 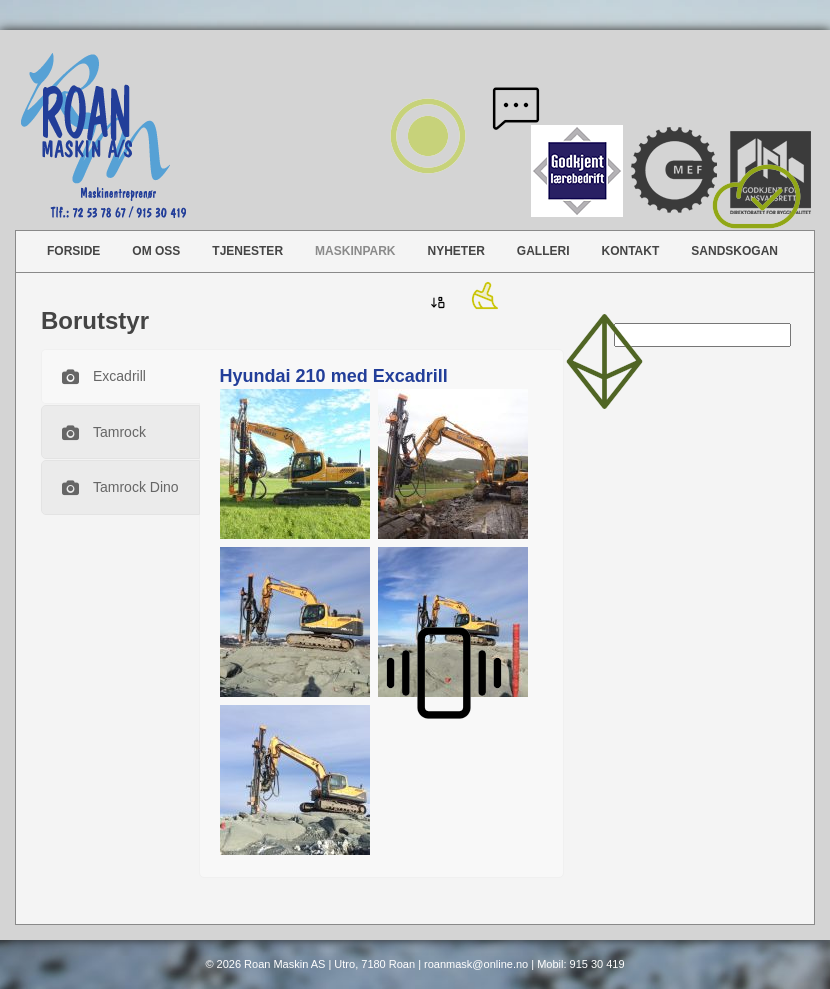 I want to click on a selected radio button option, so click(x=428, y=136).